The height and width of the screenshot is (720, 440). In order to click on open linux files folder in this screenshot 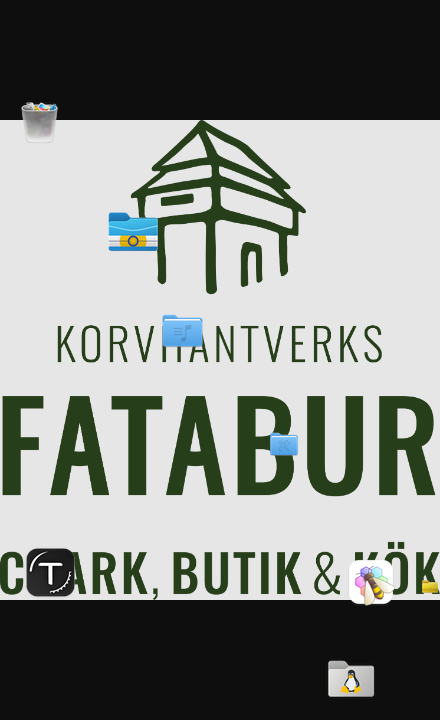, I will do `click(351, 680)`.